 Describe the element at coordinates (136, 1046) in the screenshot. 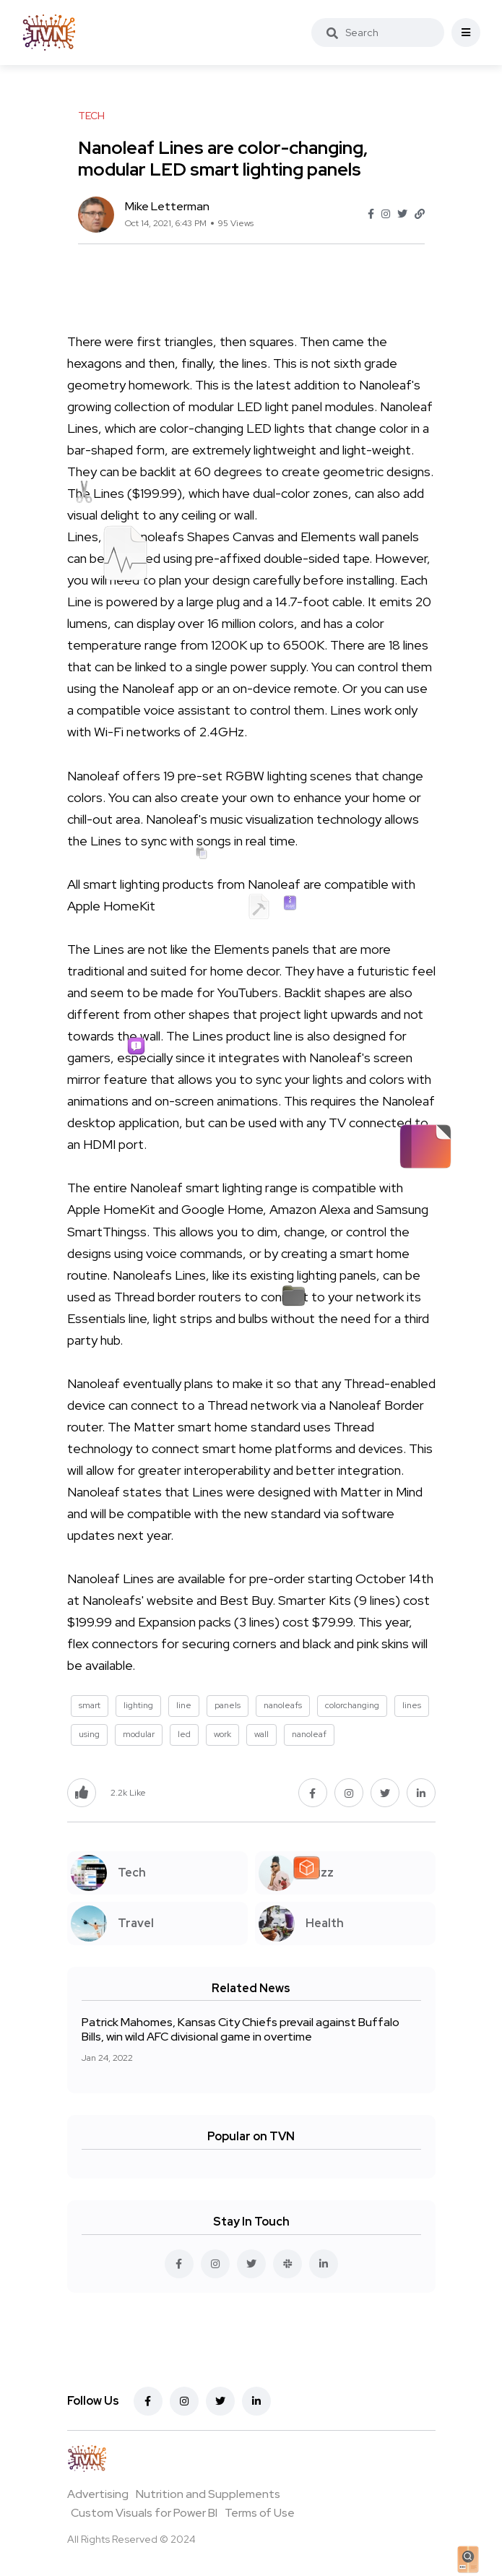

I see `submit feedback about file syncing issues` at that location.